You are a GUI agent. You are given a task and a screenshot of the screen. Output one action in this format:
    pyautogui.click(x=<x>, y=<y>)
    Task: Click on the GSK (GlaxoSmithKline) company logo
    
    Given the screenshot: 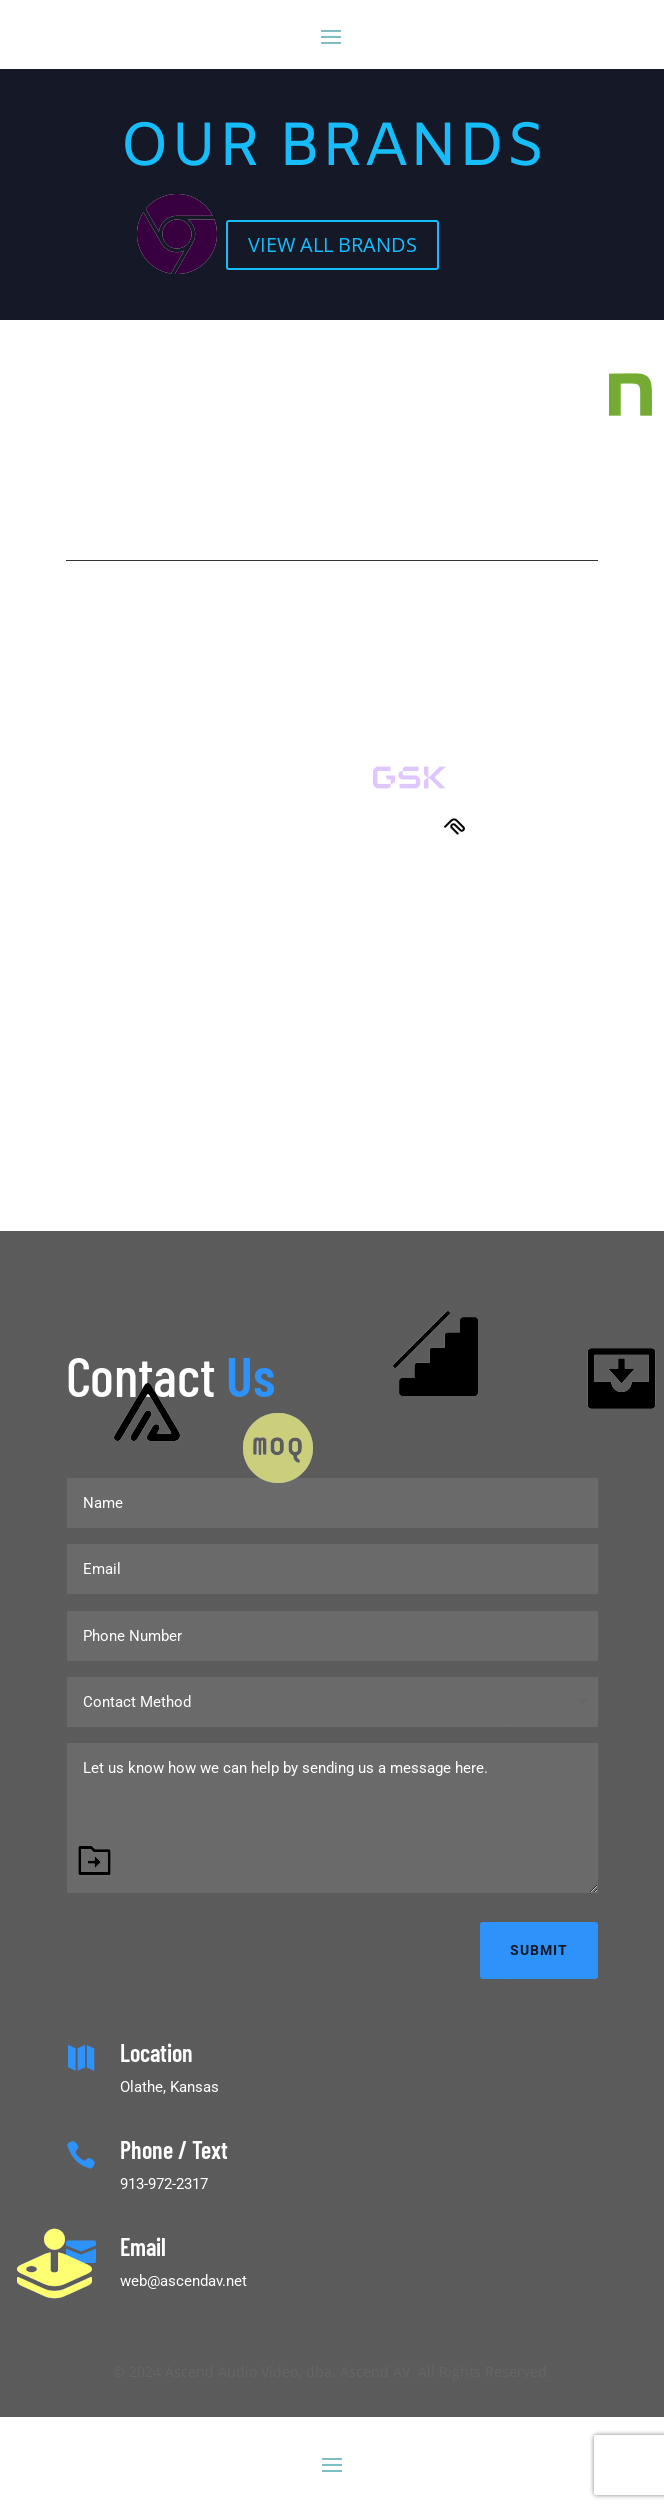 What is the action you would take?
    pyautogui.click(x=409, y=777)
    